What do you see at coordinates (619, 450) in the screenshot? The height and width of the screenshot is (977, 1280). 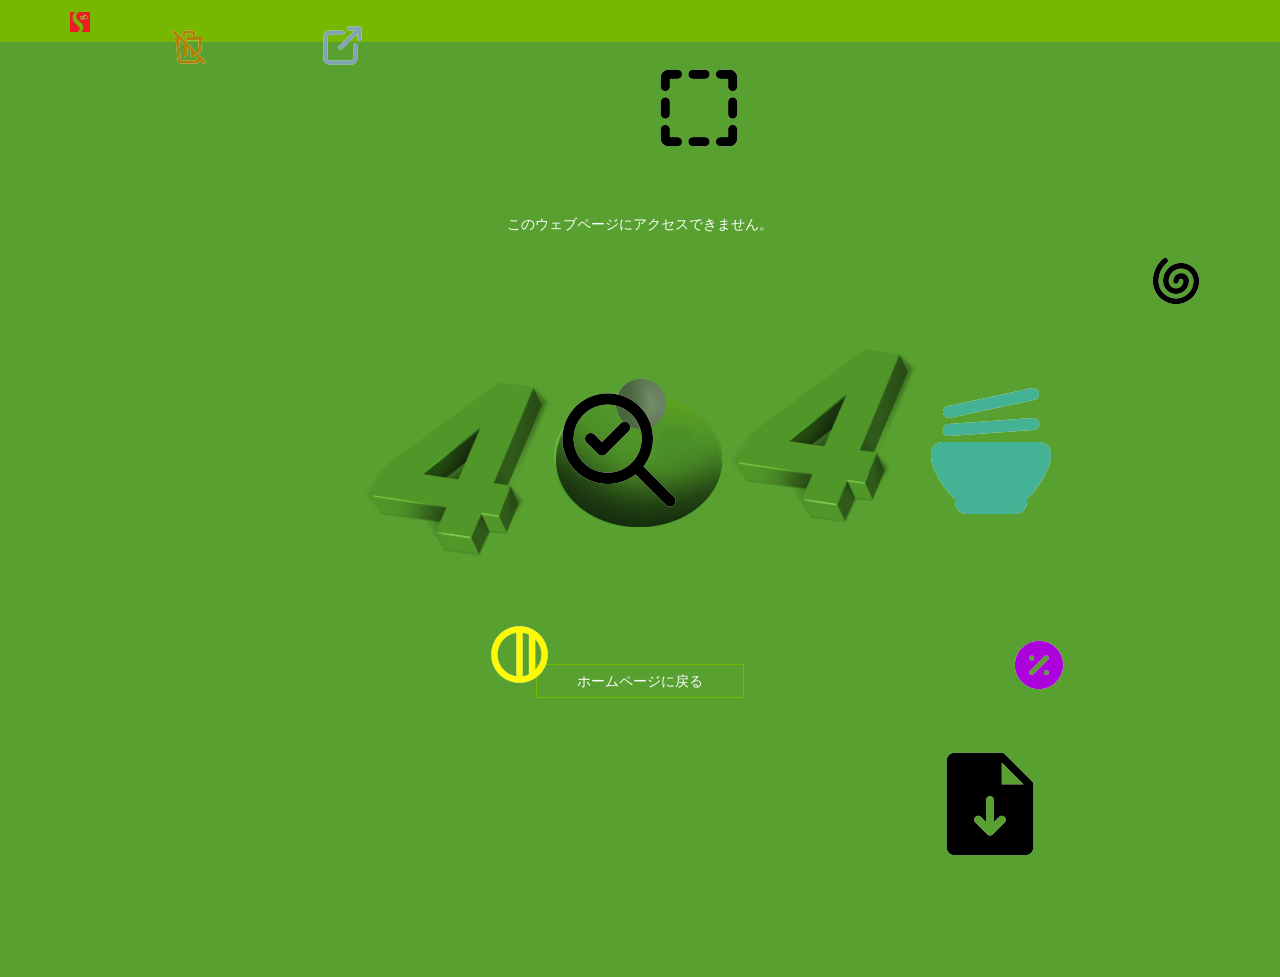 I see `confirm search results` at bounding box center [619, 450].